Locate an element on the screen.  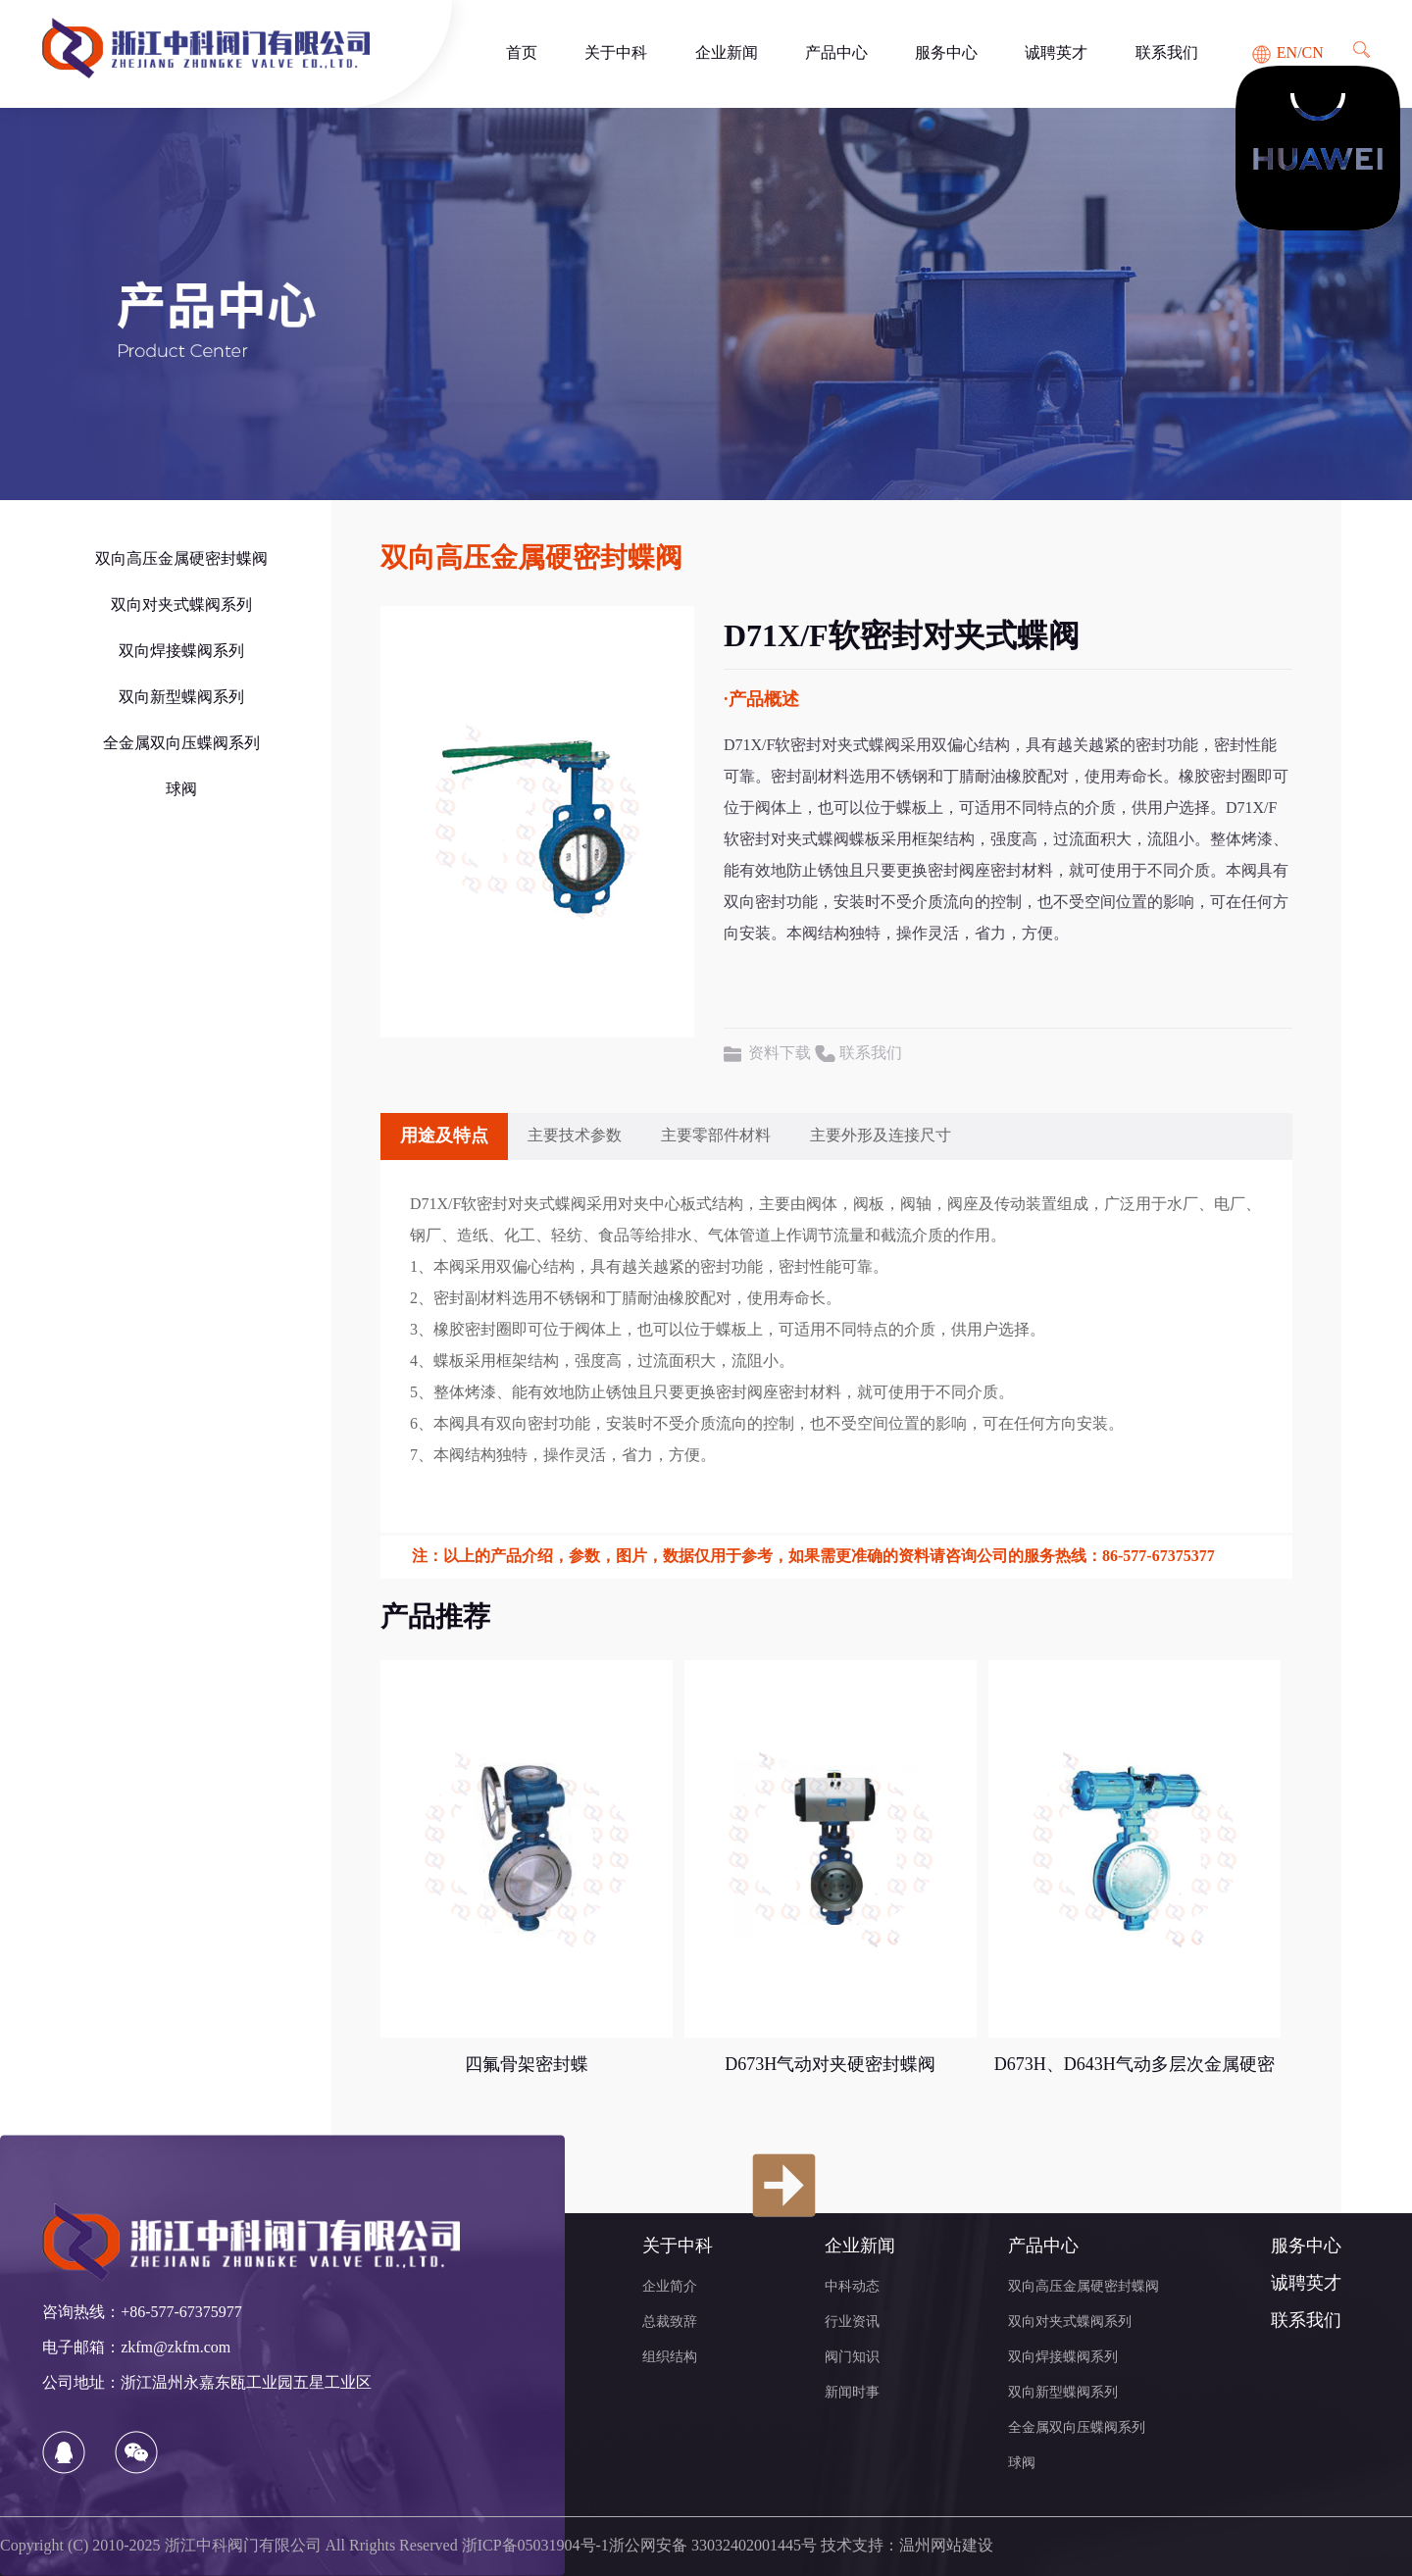
open Huawei AppGallery store is located at coordinates (1318, 148).